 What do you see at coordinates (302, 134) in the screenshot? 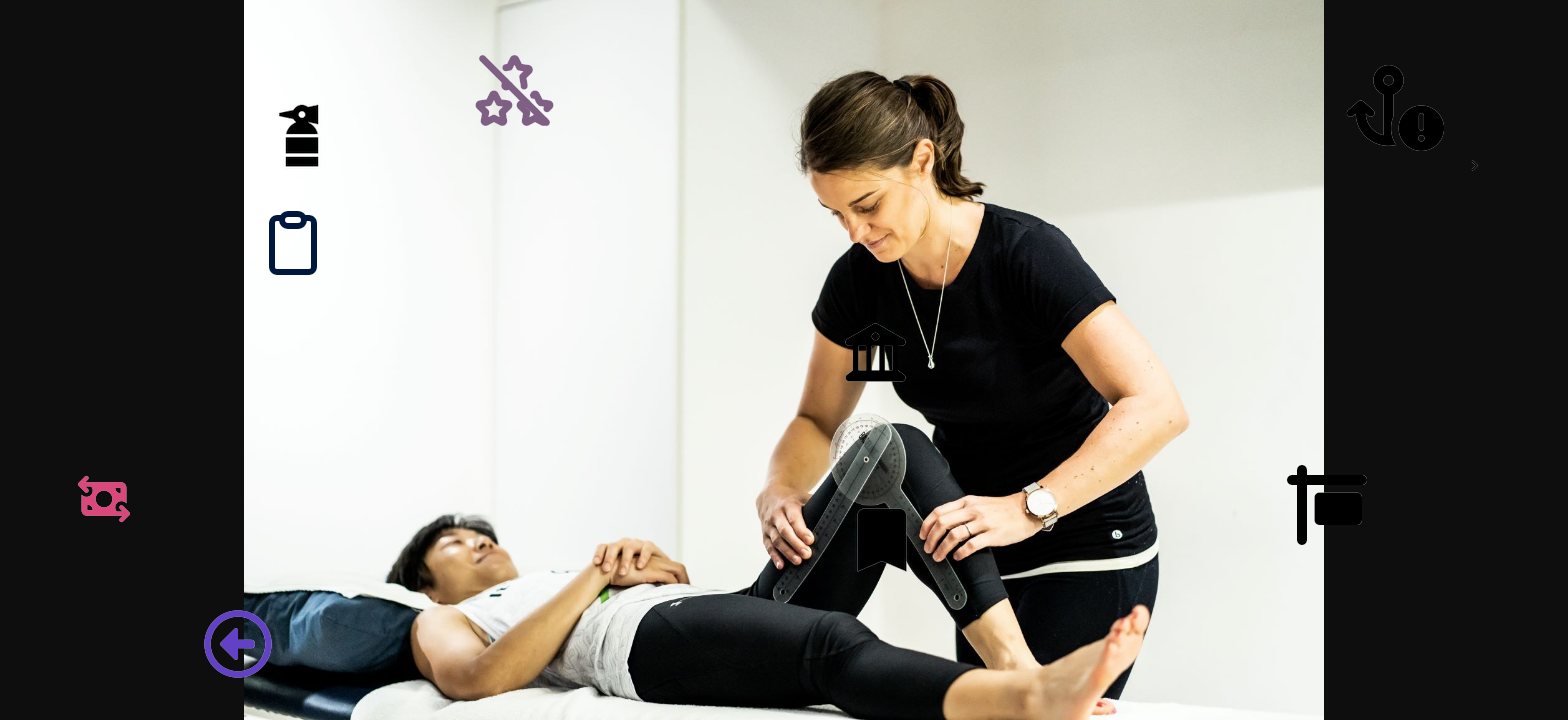
I see `indicates fire safety equipment location` at bounding box center [302, 134].